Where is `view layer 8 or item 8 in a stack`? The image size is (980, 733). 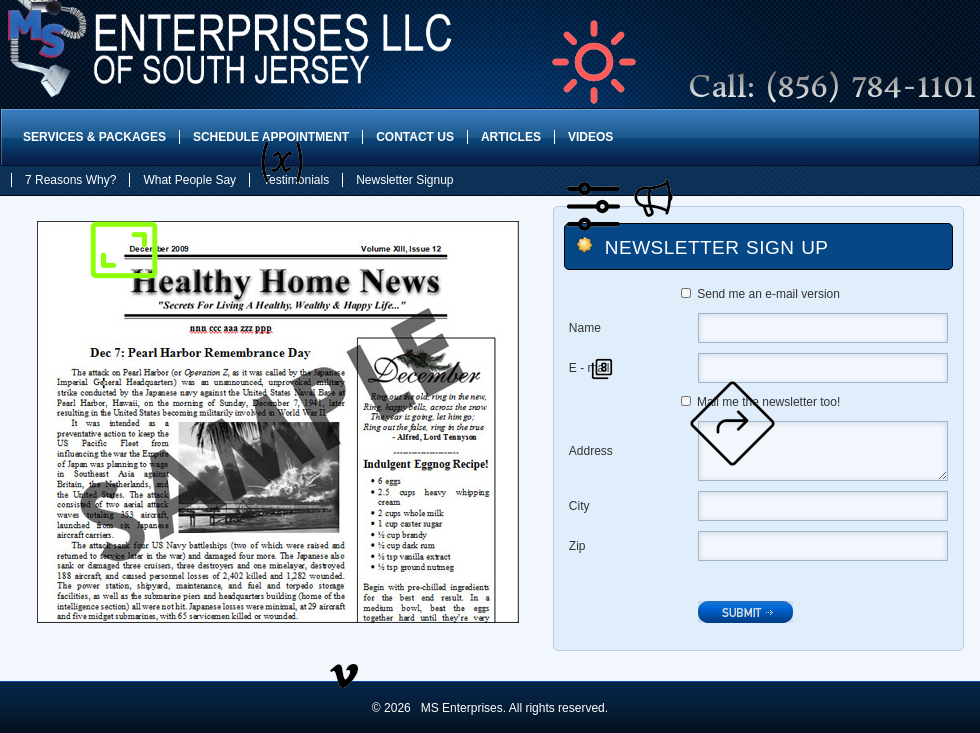 view layer 8 or item 8 in a stack is located at coordinates (602, 369).